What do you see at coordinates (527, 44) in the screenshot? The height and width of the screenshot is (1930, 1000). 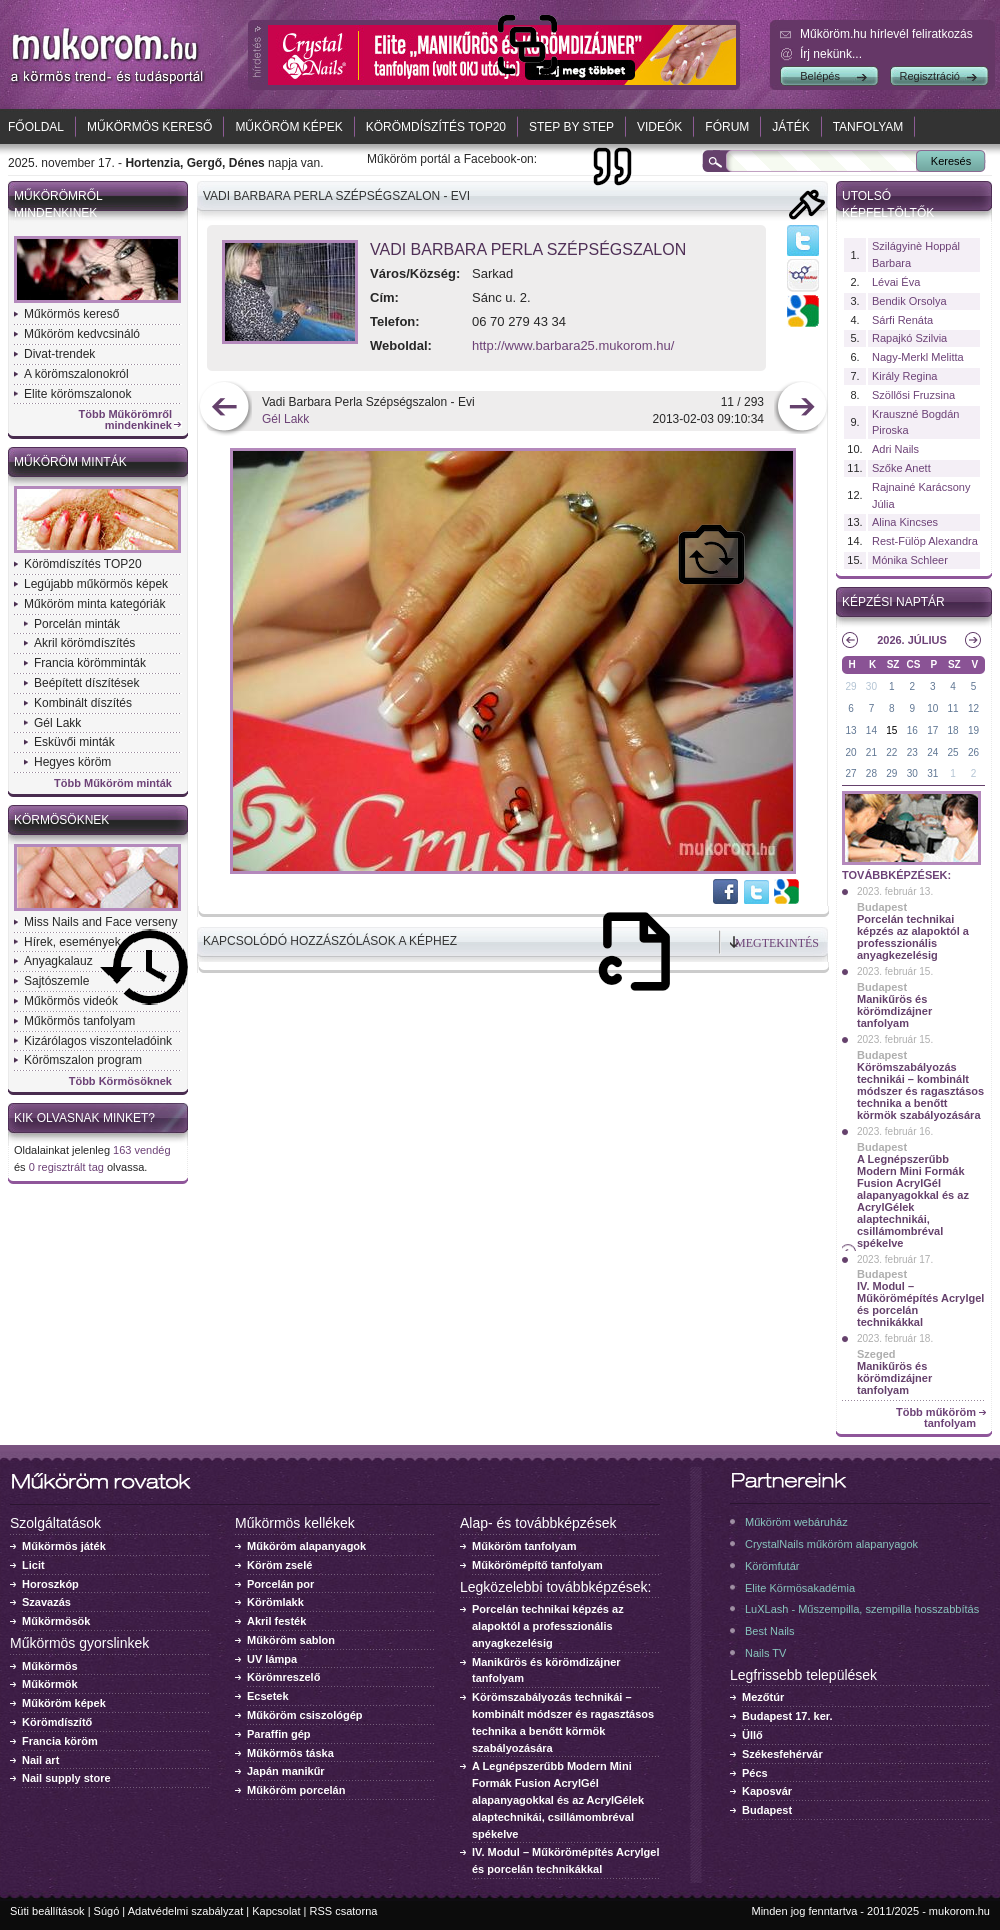 I see `group selected objects together` at bounding box center [527, 44].